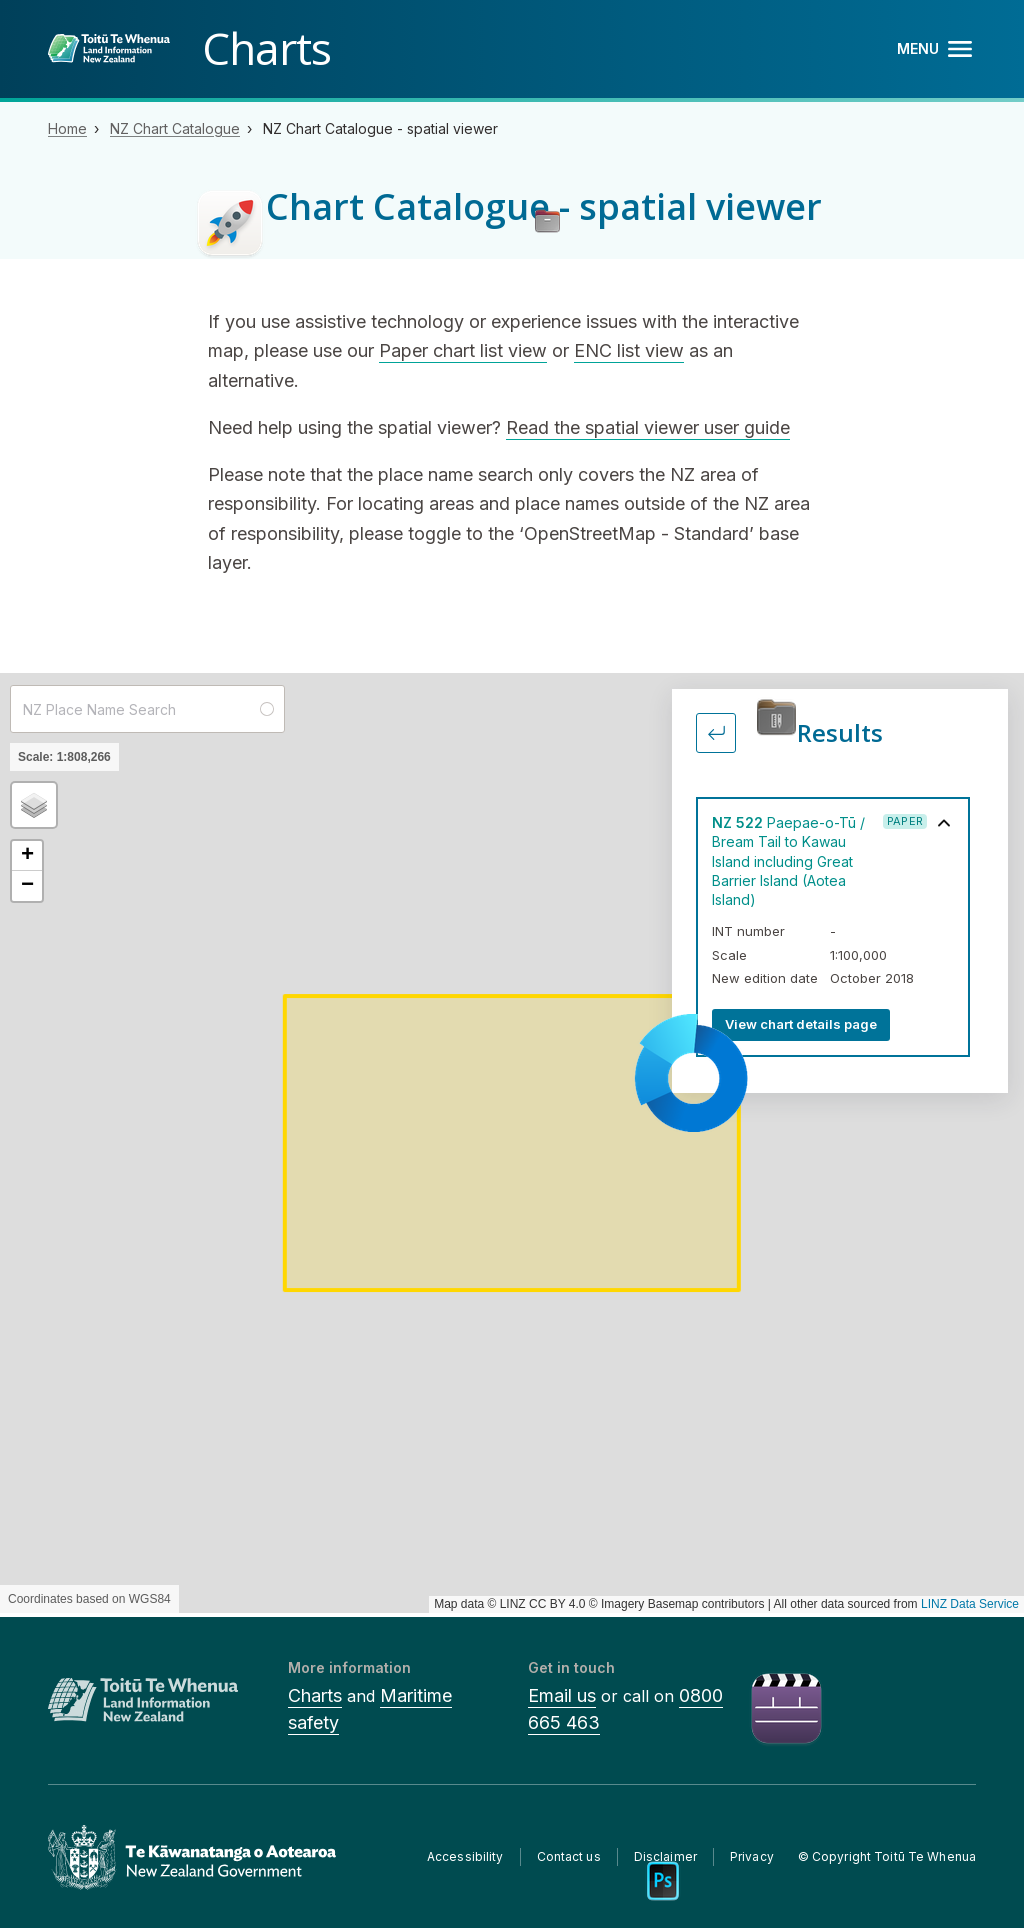  What do you see at coordinates (663, 1881) in the screenshot?
I see `adobe photoshop file type indicator` at bounding box center [663, 1881].